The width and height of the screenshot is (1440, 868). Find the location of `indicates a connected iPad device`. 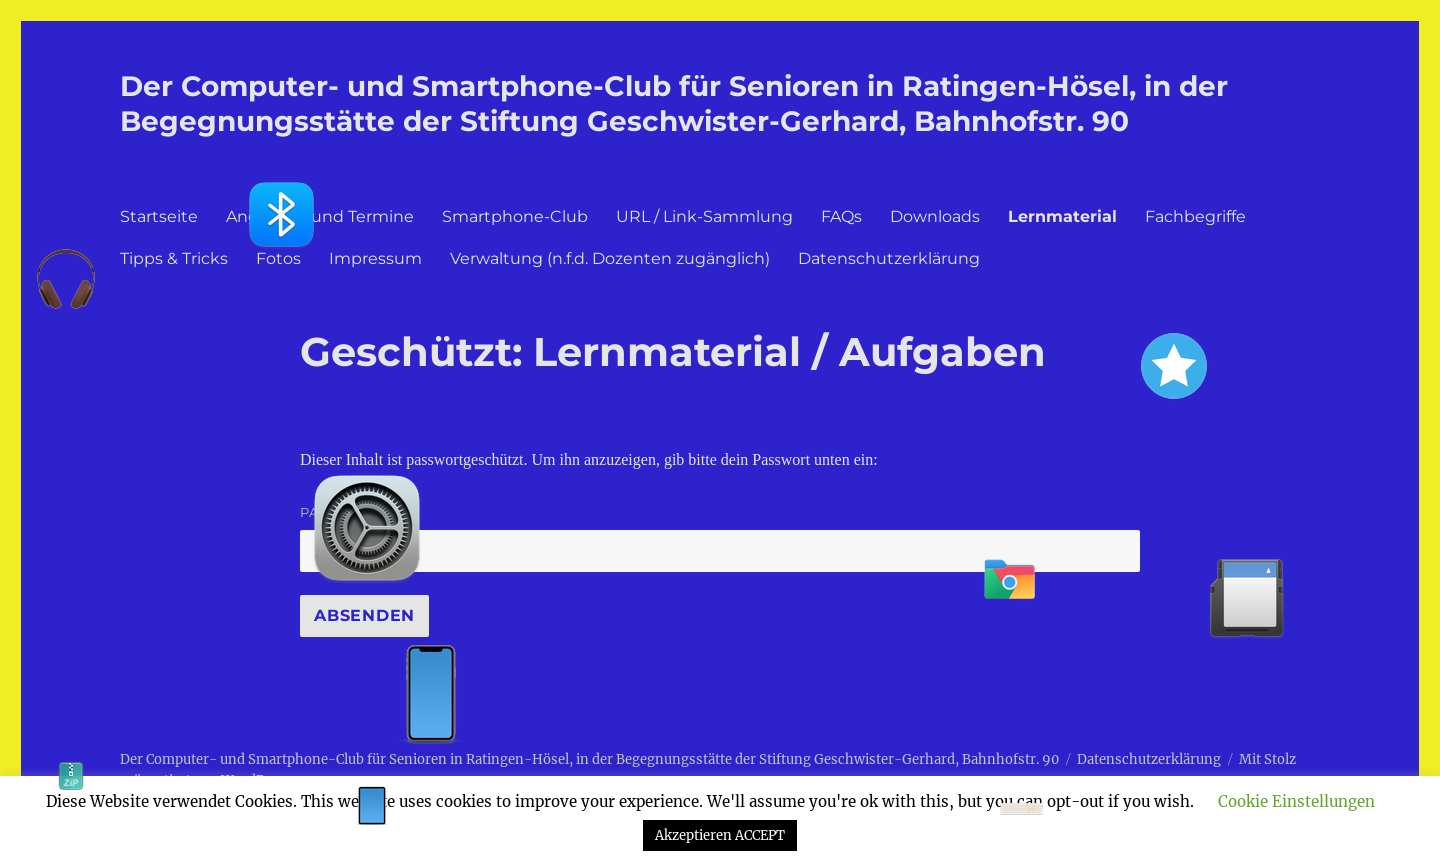

indicates a connected iPad device is located at coordinates (372, 806).